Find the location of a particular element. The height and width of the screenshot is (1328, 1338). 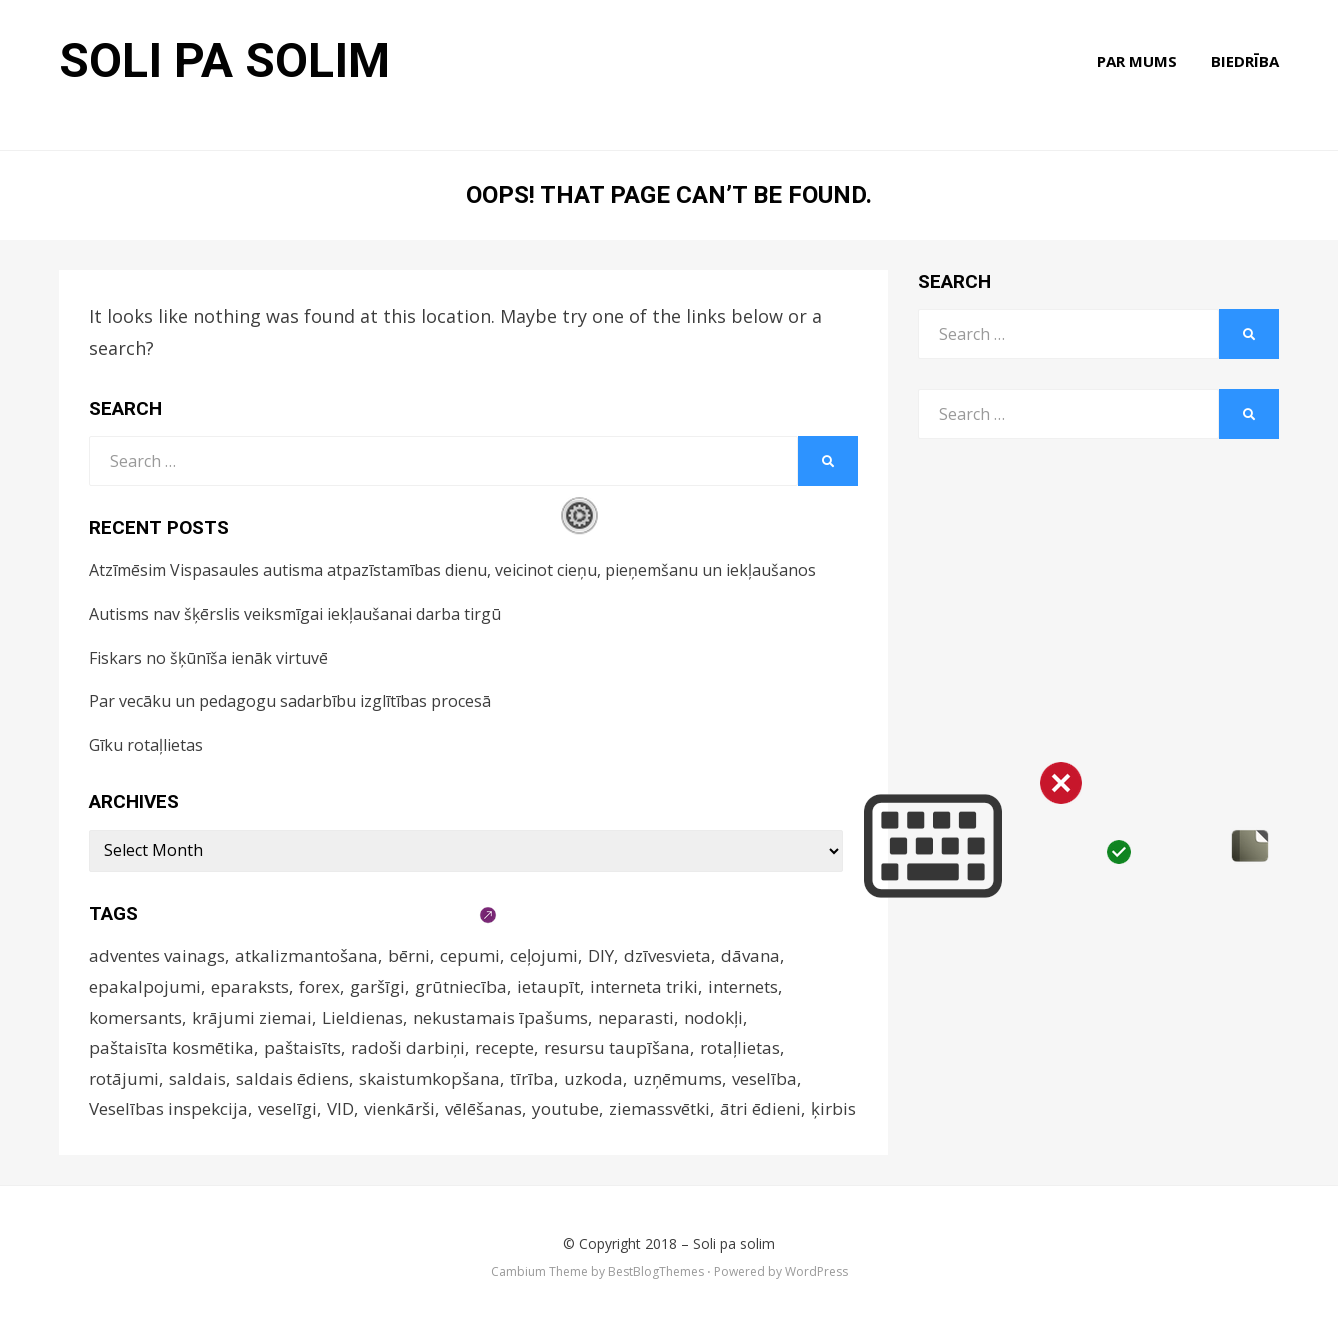

cancel or close the current action is located at coordinates (1061, 783).